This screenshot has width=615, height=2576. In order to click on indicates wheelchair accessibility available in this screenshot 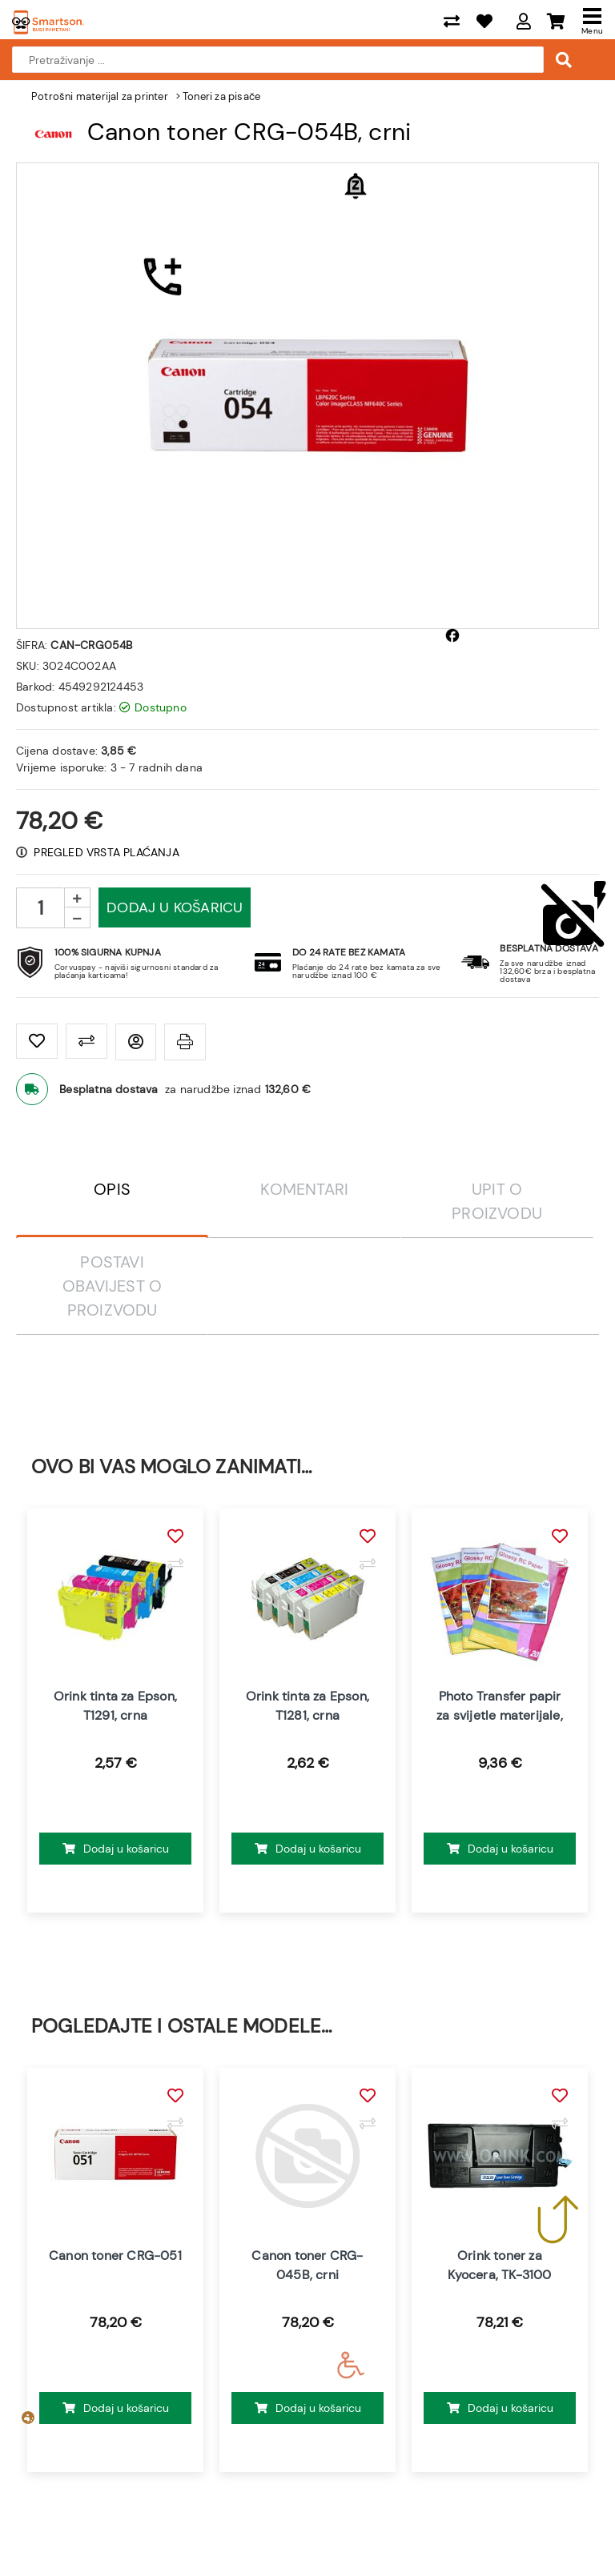, I will do `click(348, 2366)`.